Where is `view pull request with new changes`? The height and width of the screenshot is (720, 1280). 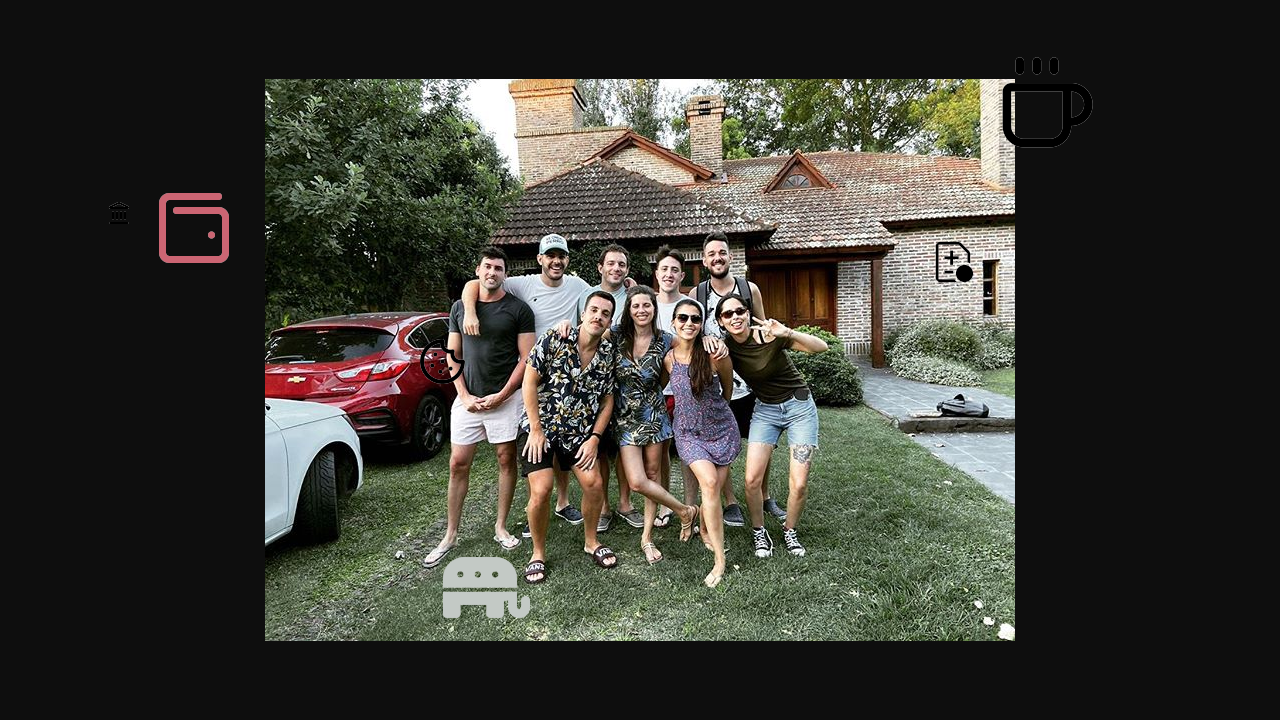
view pull request with new changes is located at coordinates (953, 262).